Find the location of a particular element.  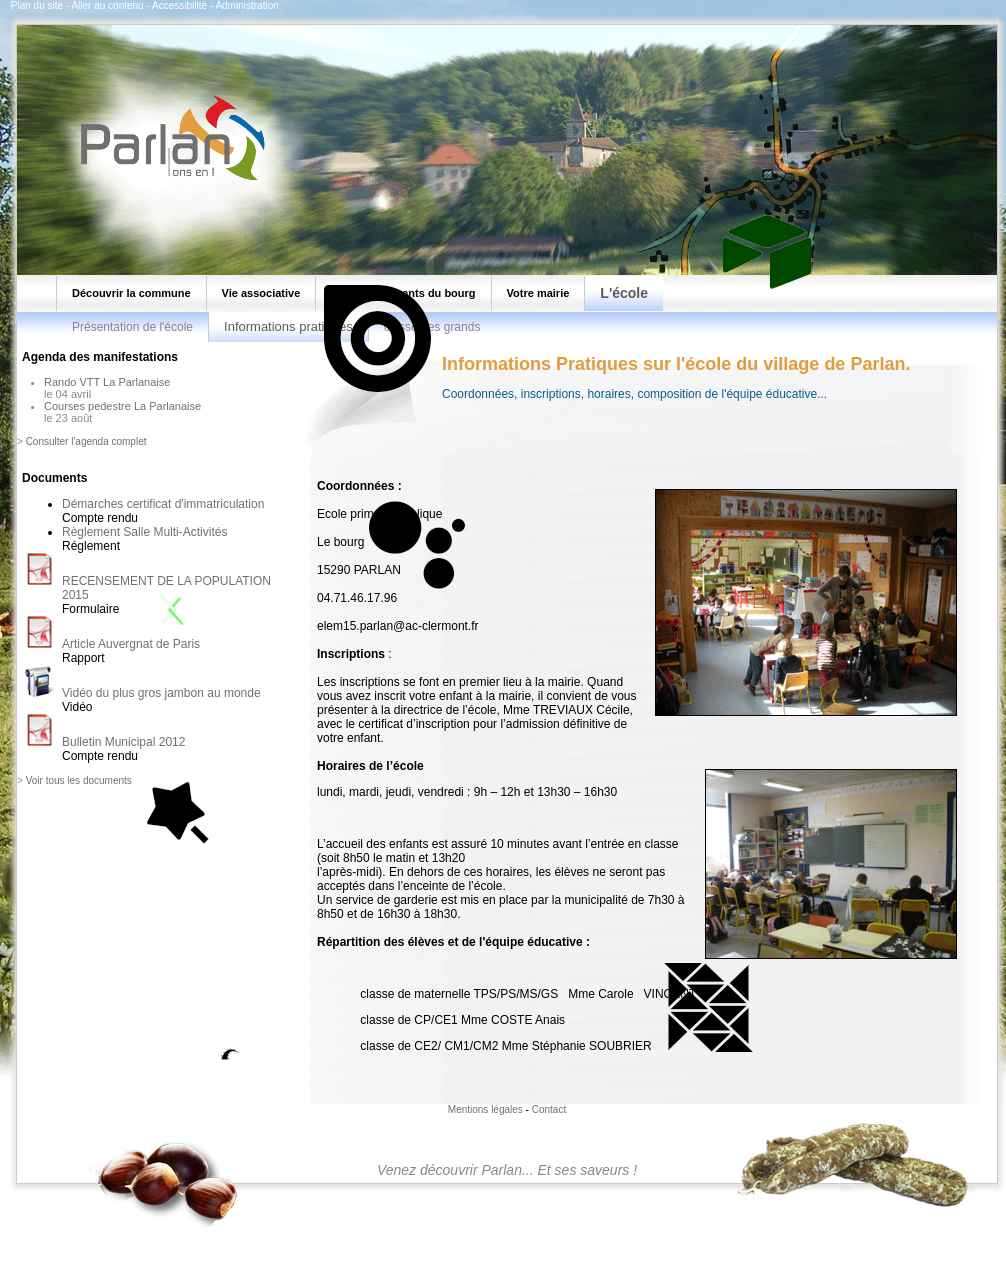

NSIS (Nullsoft Scriptable Install System) logo is located at coordinates (708, 1007).